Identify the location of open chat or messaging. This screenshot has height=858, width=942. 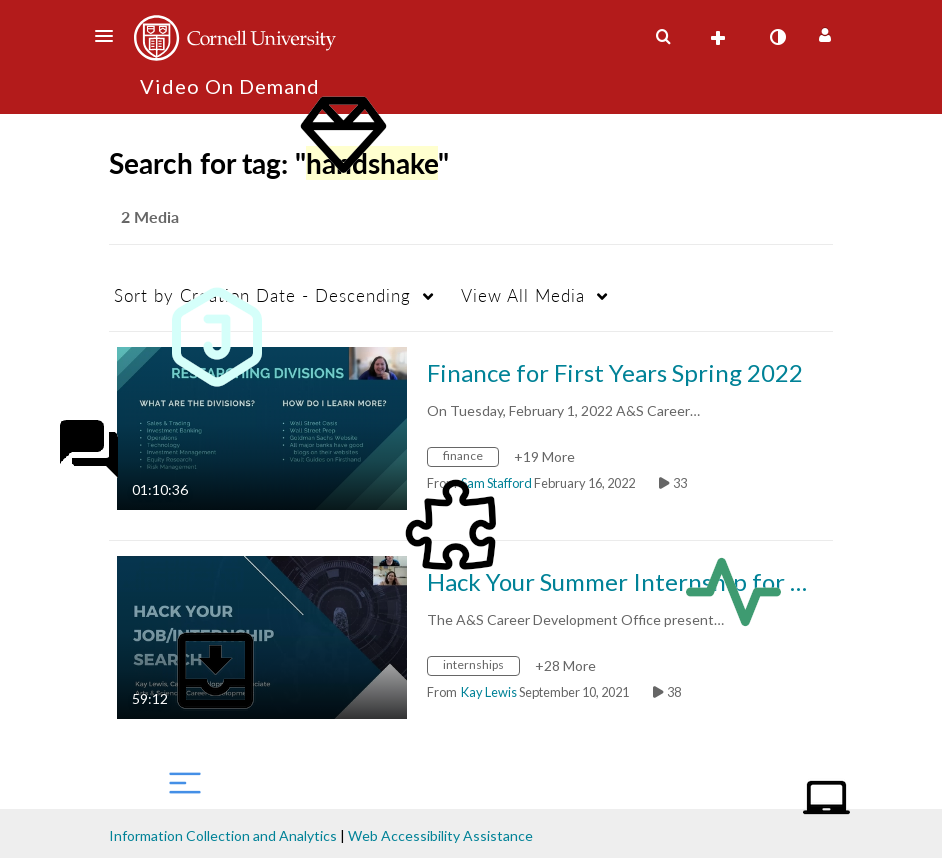
(89, 449).